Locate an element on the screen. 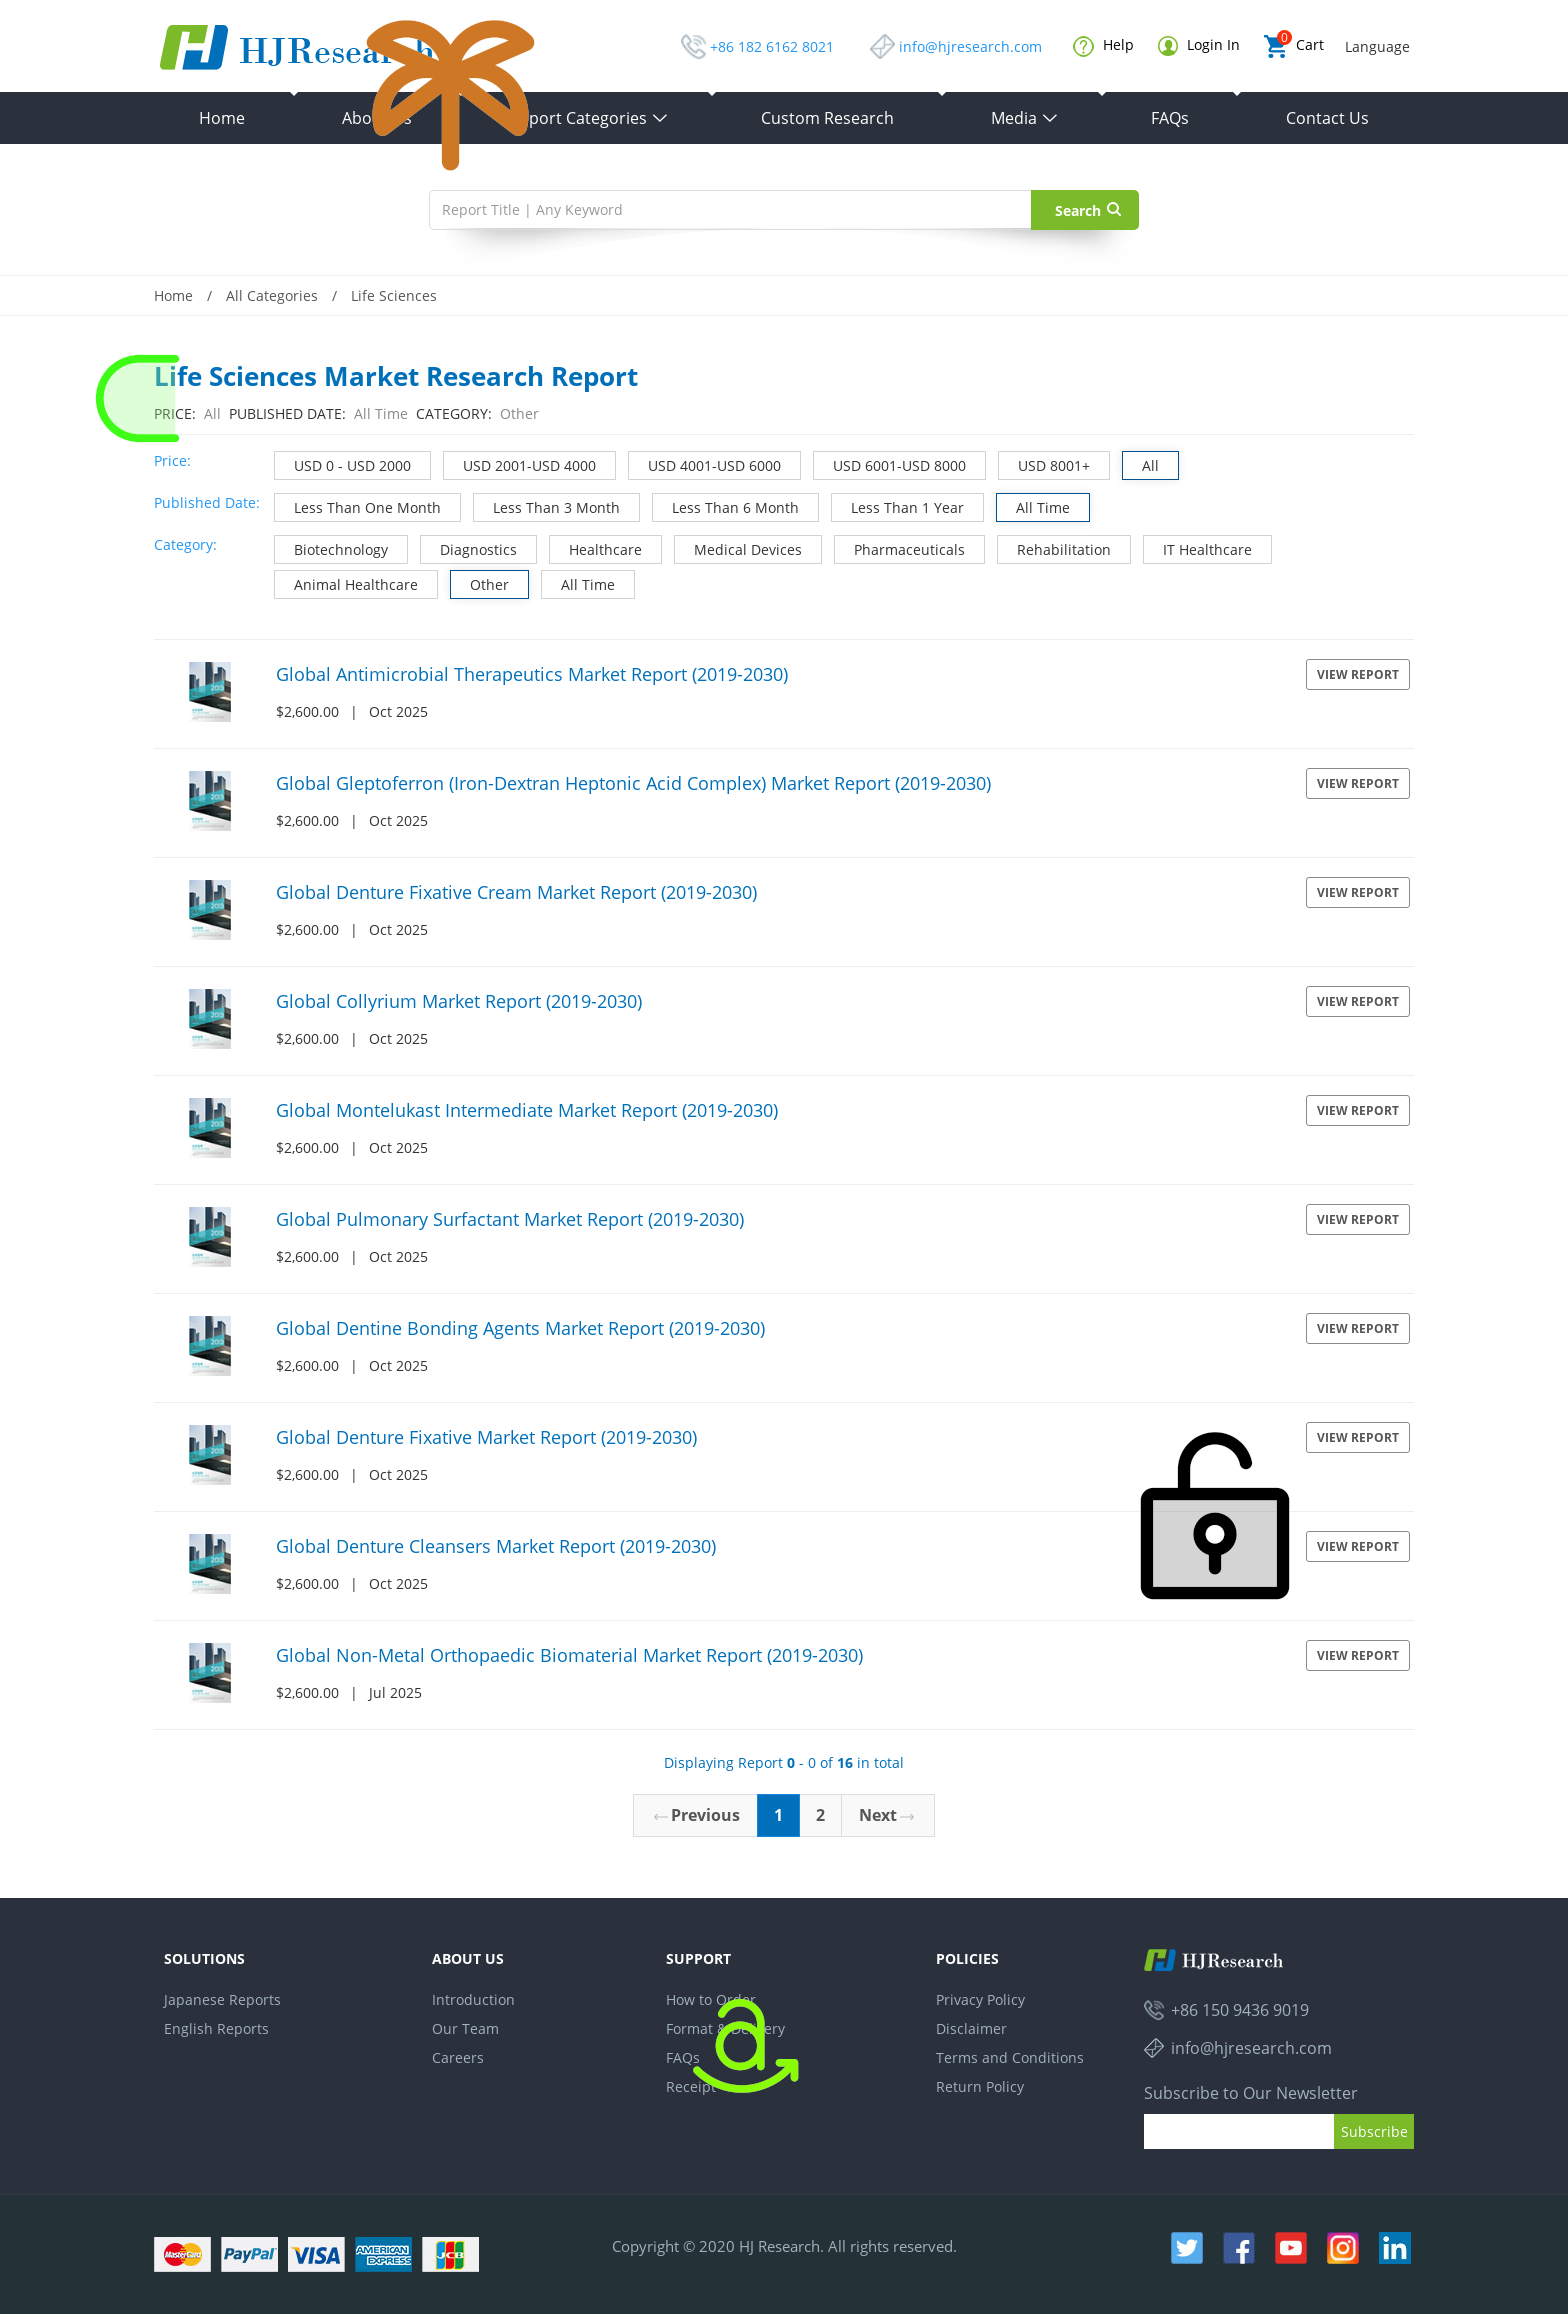 Image resolution: width=1568 pixels, height=2314 pixels. indicates a tropical or vacation-related category is located at coordinates (450, 92).